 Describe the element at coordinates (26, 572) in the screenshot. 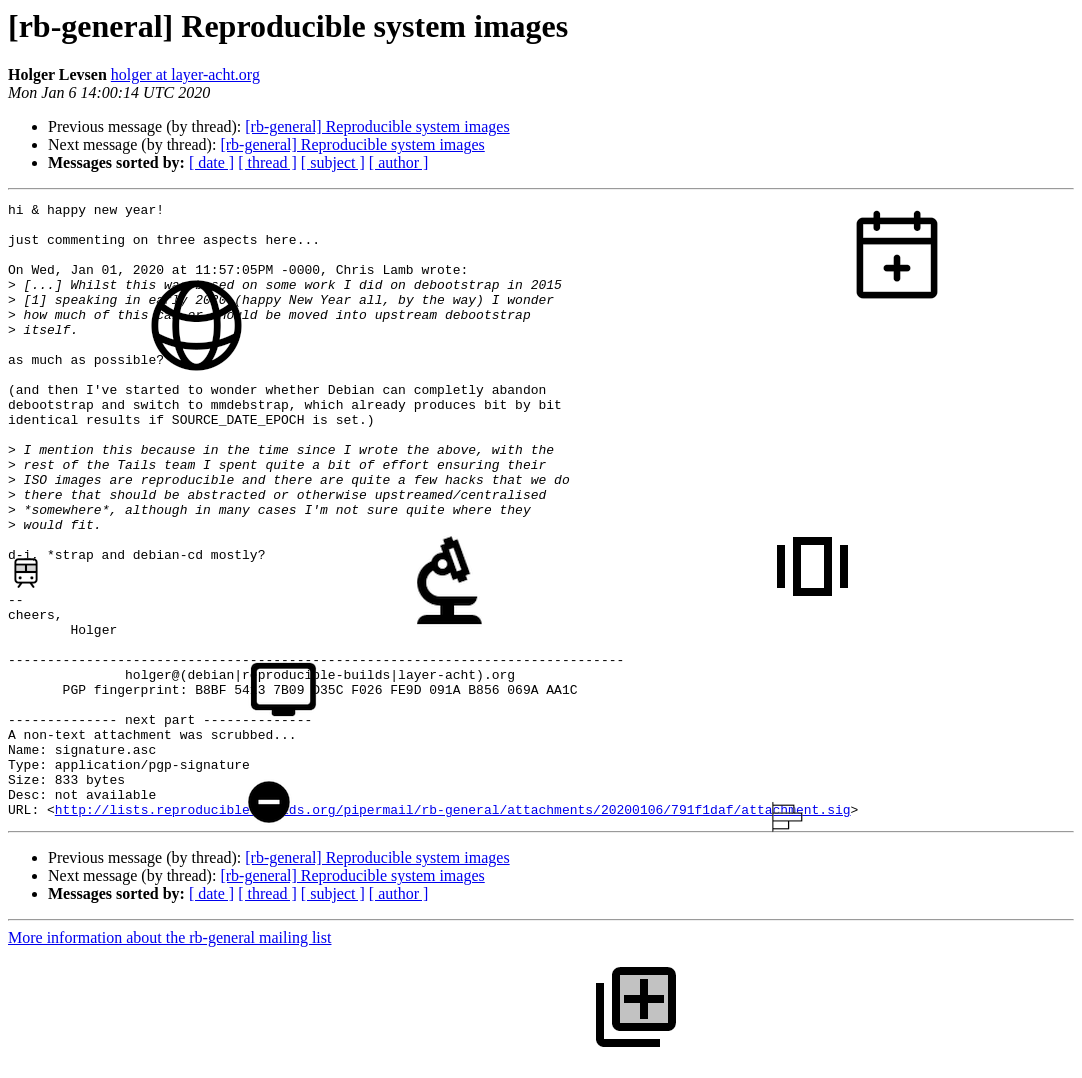

I see `access train schedules or rail services` at that location.